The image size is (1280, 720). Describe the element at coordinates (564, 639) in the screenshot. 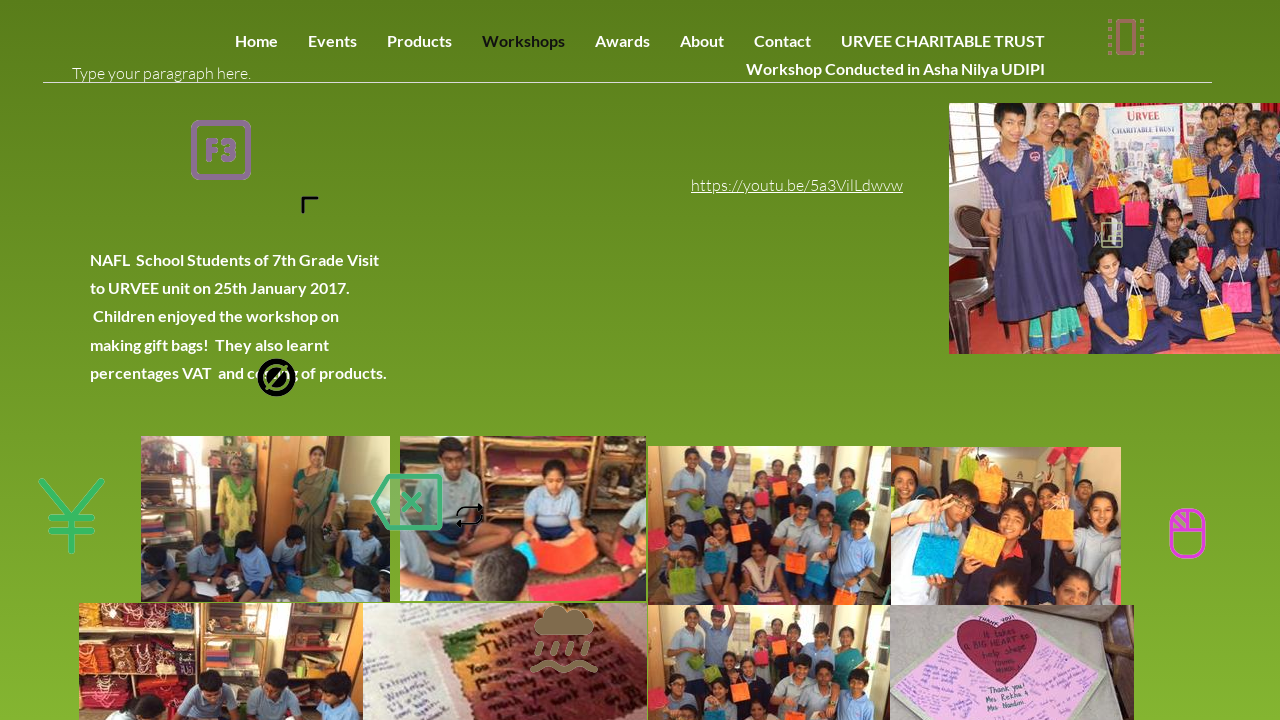

I see `indicates rainy weather with flooding conditions` at that location.